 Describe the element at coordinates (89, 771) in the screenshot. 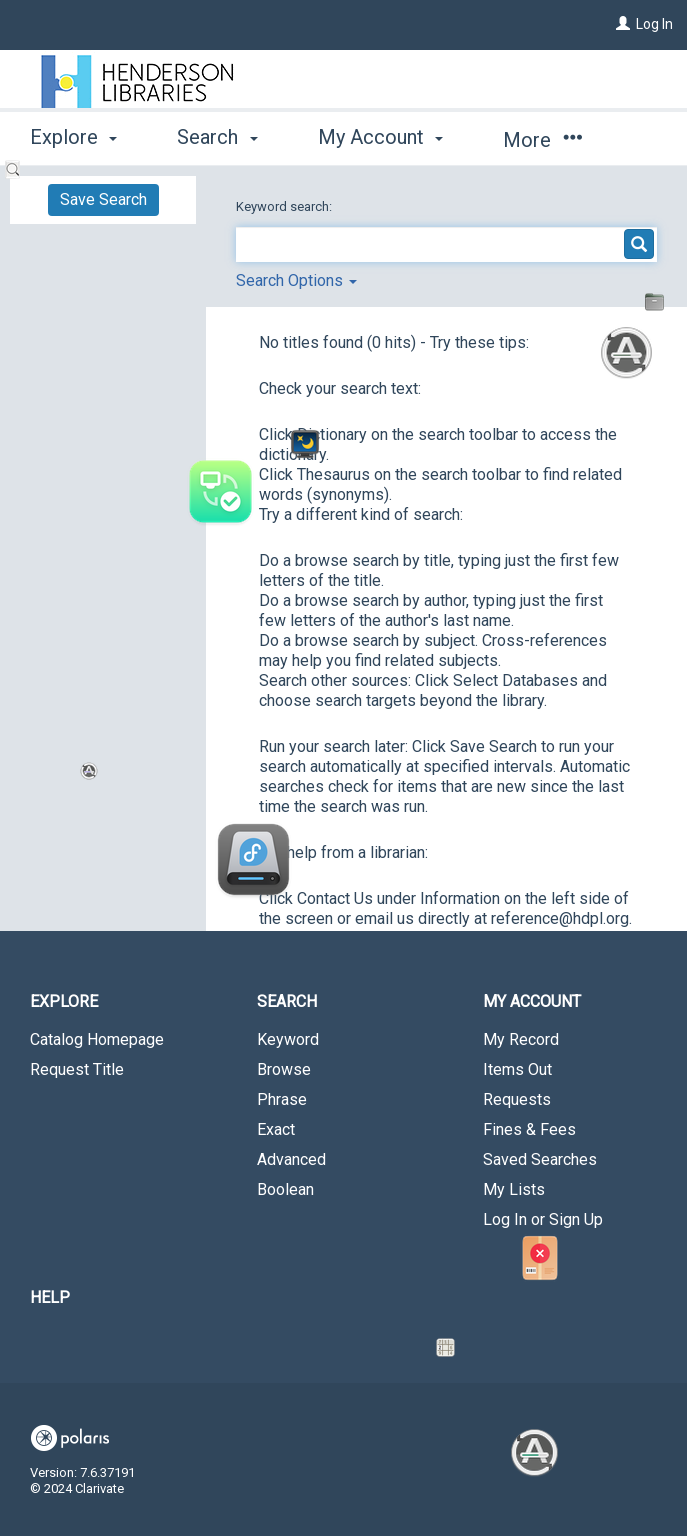

I see `check for and install system updates` at that location.